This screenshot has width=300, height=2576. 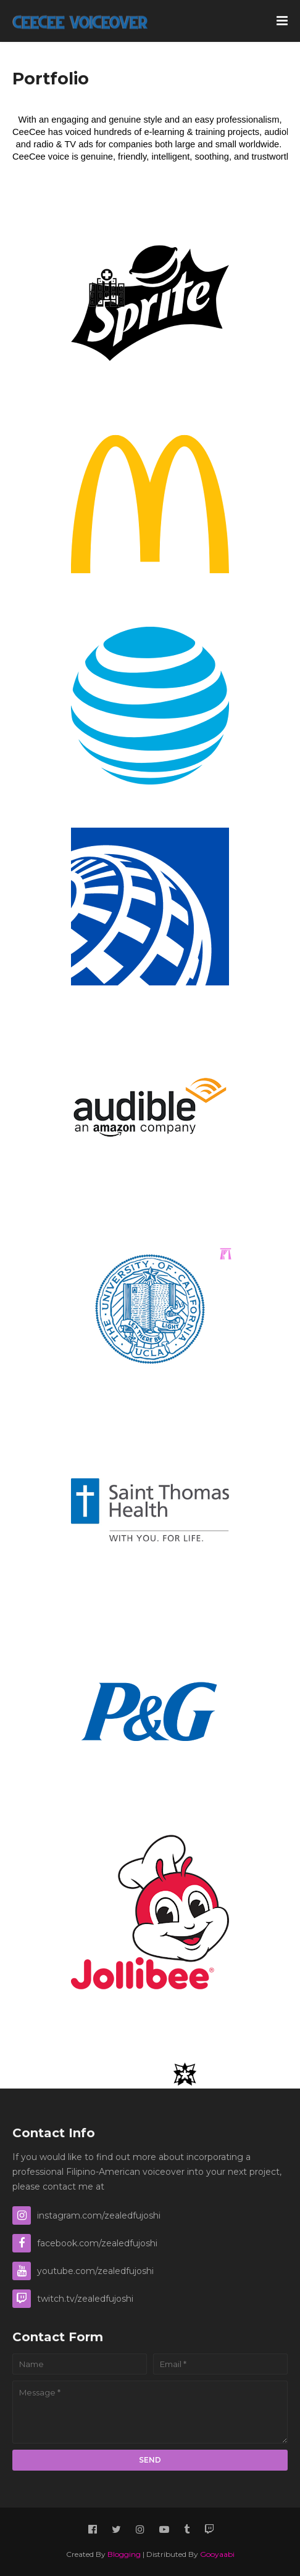 What do you see at coordinates (185, 2074) in the screenshot?
I see `decorative emblem or badge element` at bounding box center [185, 2074].